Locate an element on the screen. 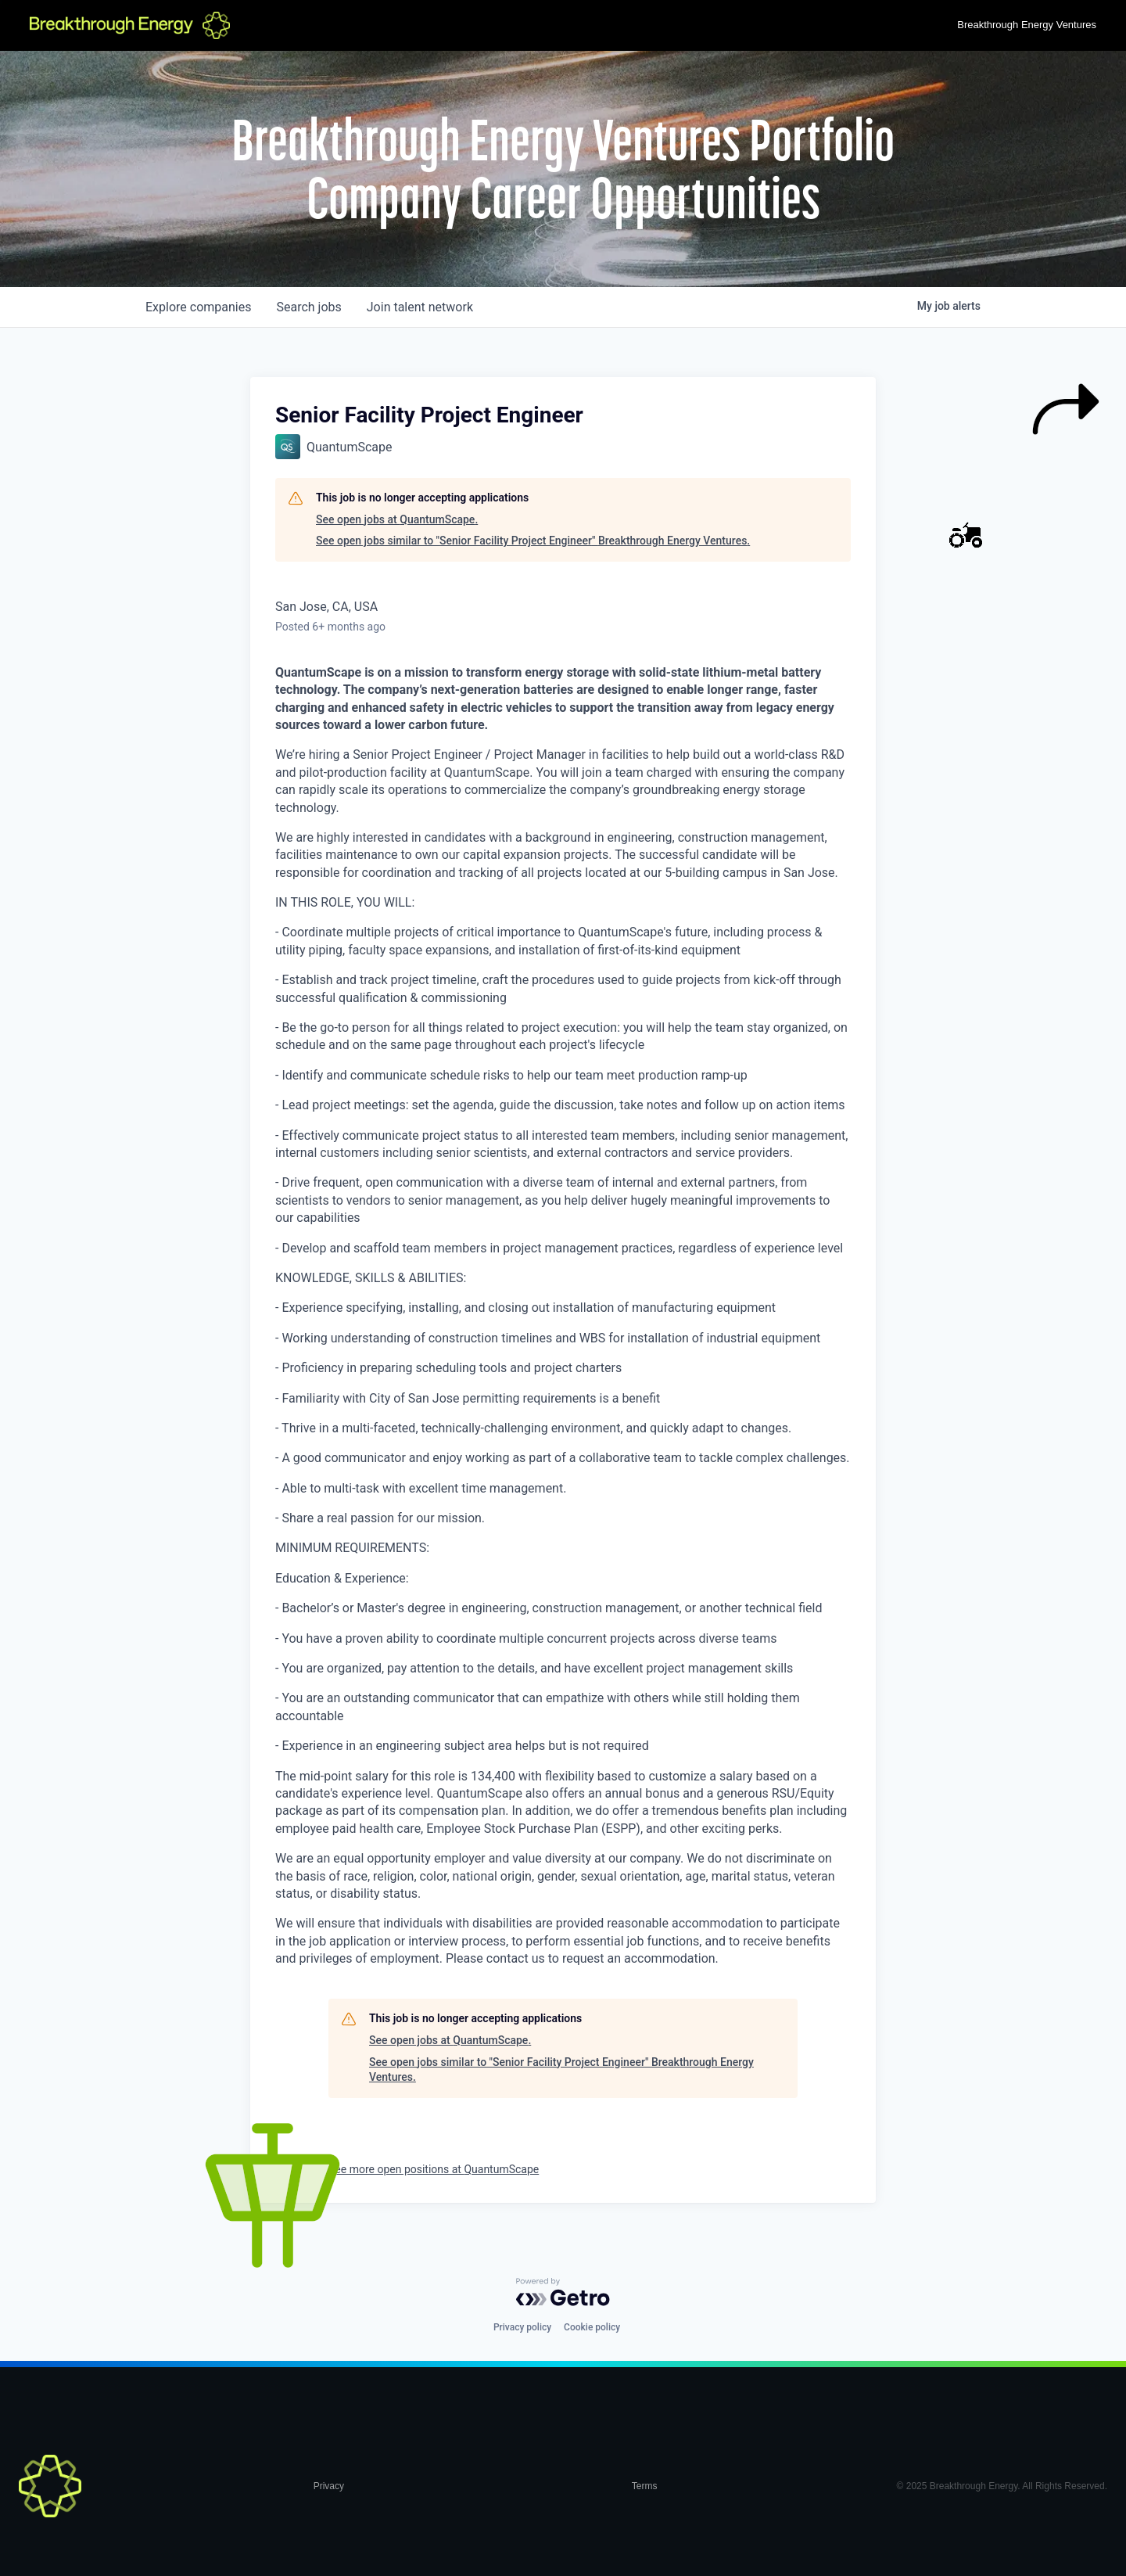 The image size is (1126, 2576). access agricultural or farming features is located at coordinates (966, 536).